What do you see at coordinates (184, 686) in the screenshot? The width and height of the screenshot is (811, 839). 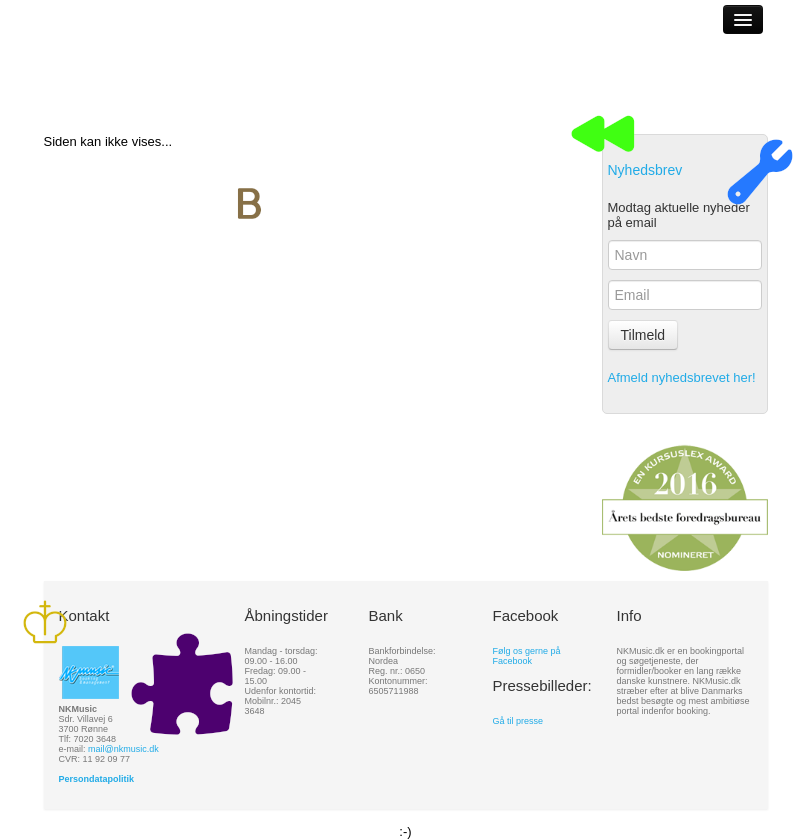 I see `access plugins or extensions` at bounding box center [184, 686].